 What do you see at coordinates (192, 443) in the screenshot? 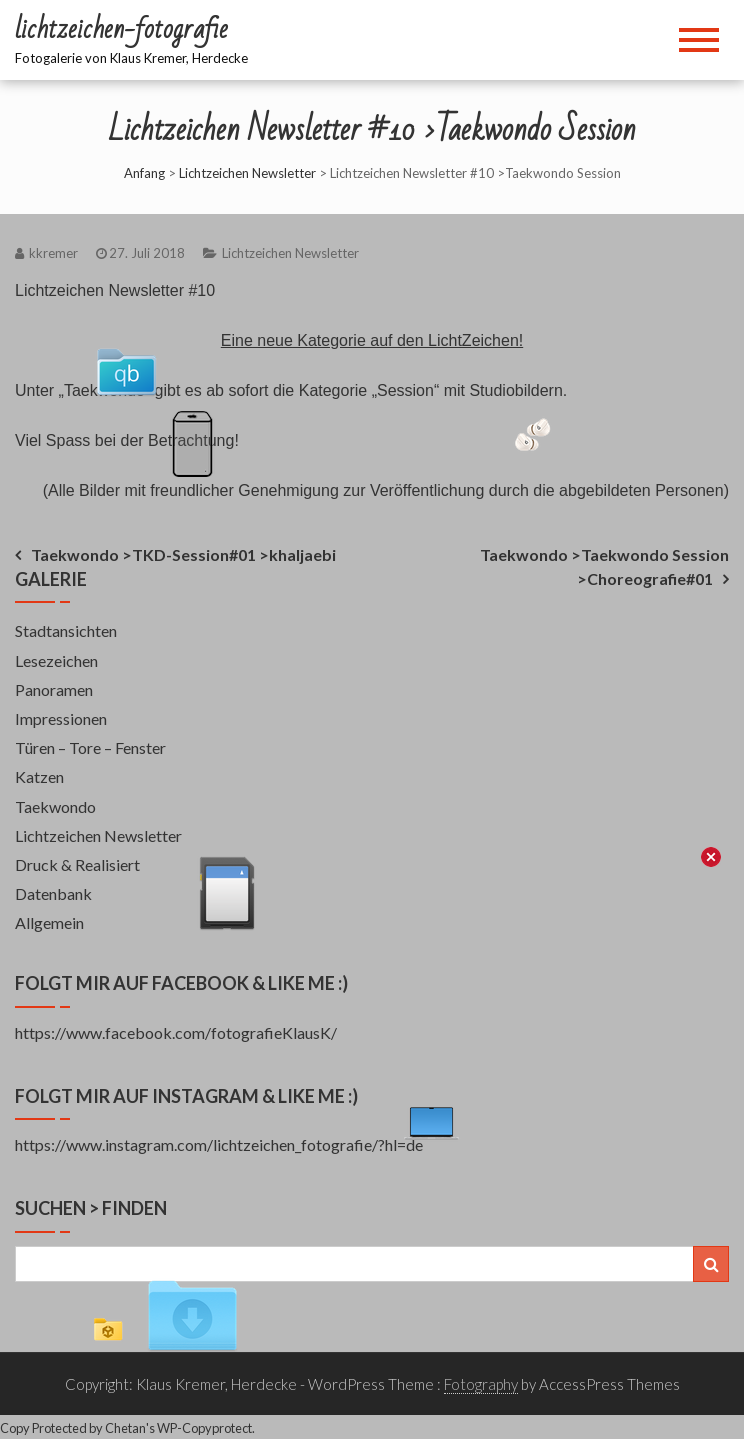
I see `access airport extreme router settings` at bounding box center [192, 443].